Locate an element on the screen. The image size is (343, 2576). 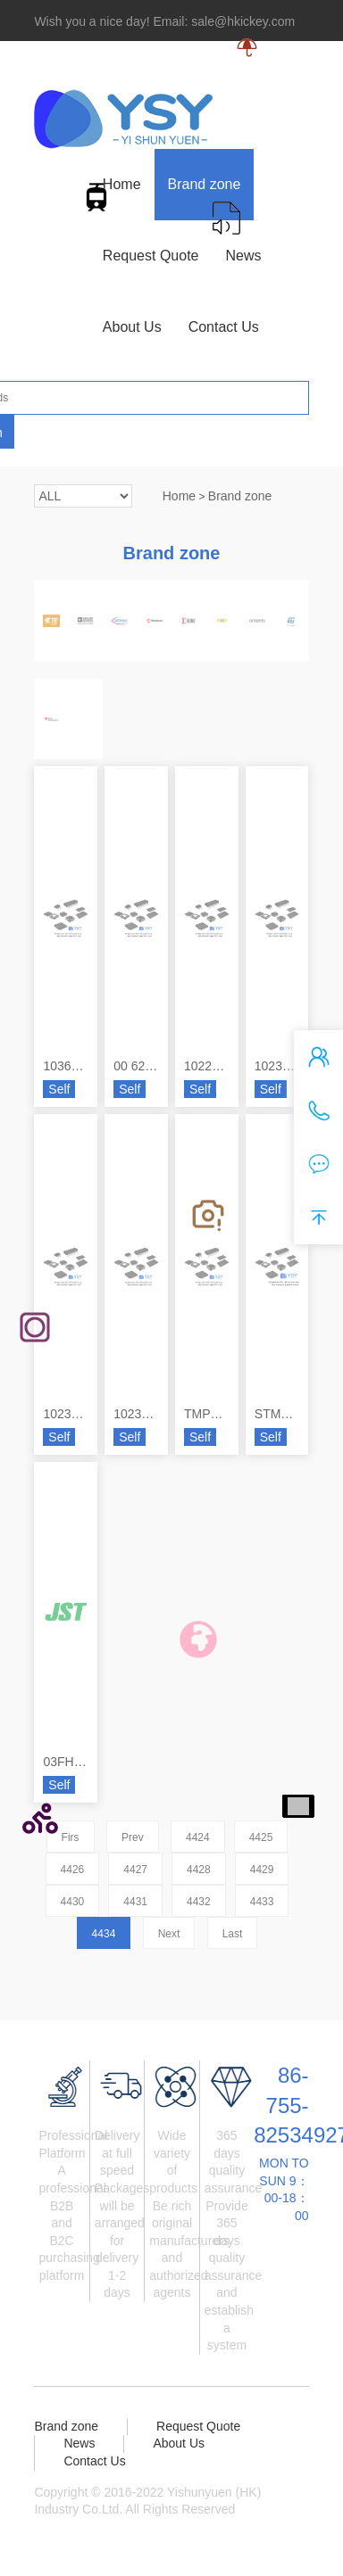
view africa region settings is located at coordinates (198, 1639).